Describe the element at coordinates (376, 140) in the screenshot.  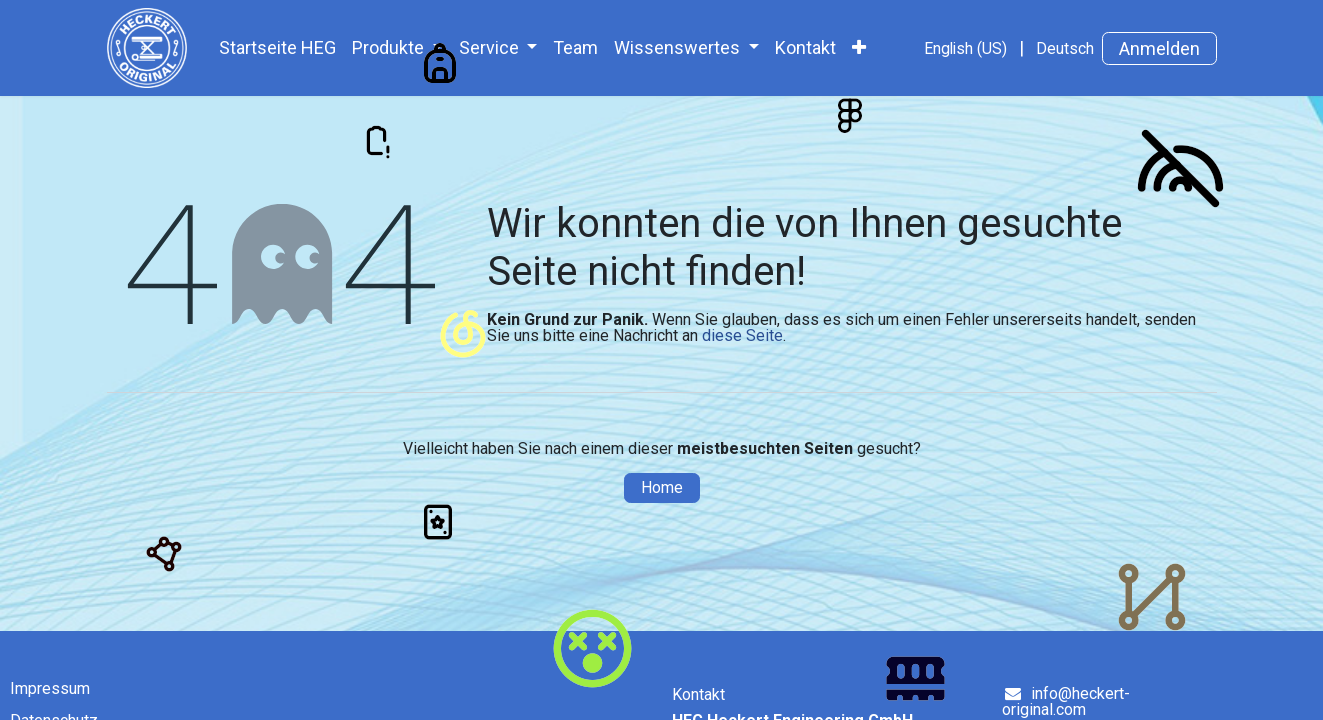
I see `indicates low battery warning` at that location.